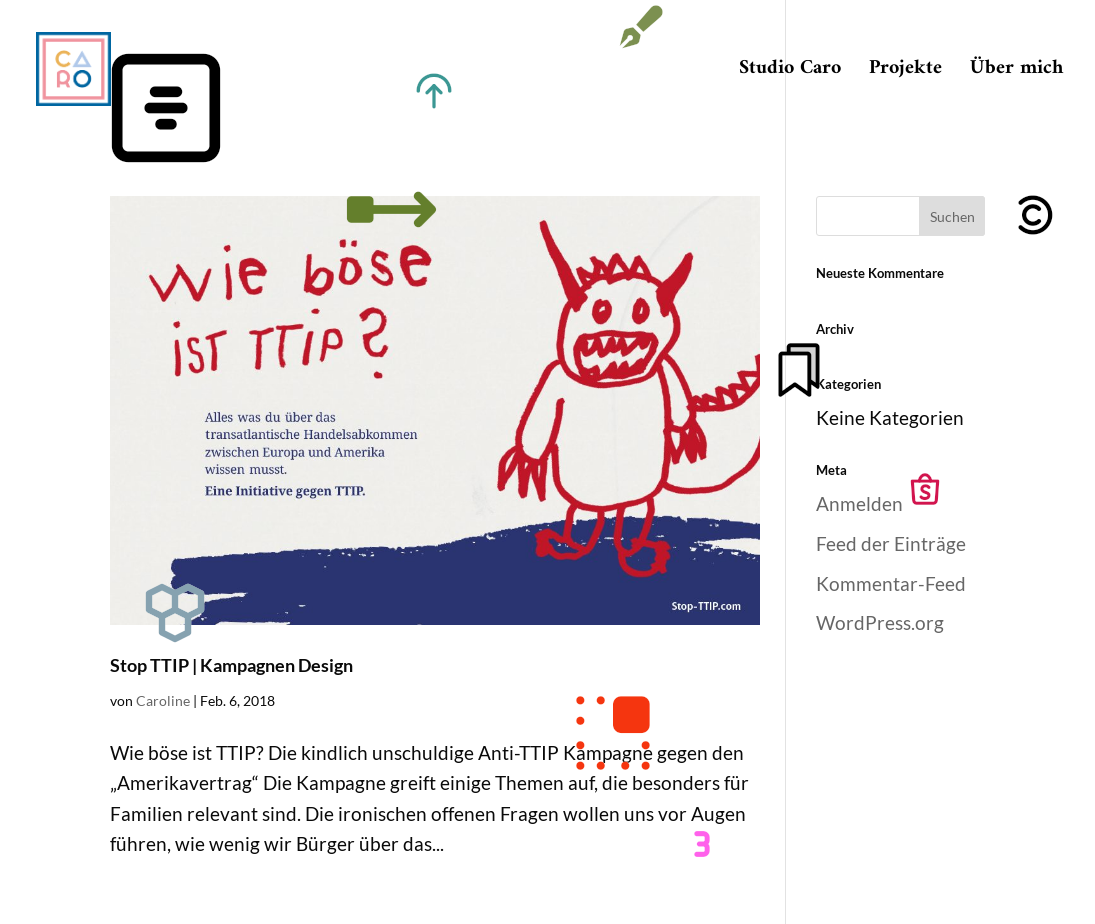 The image size is (1095, 924). I want to click on align element to top-right corner, so click(613, 733).